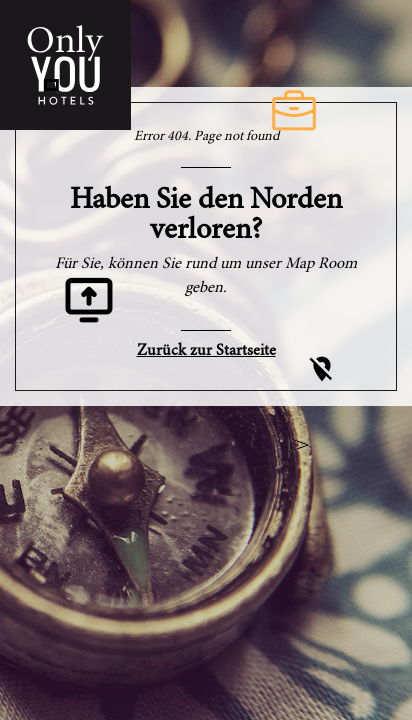 The image size is (412, 720). Describe the element at coordinates (296, 447) in the screenshot. I see `flag or bookmark an item` at that location.